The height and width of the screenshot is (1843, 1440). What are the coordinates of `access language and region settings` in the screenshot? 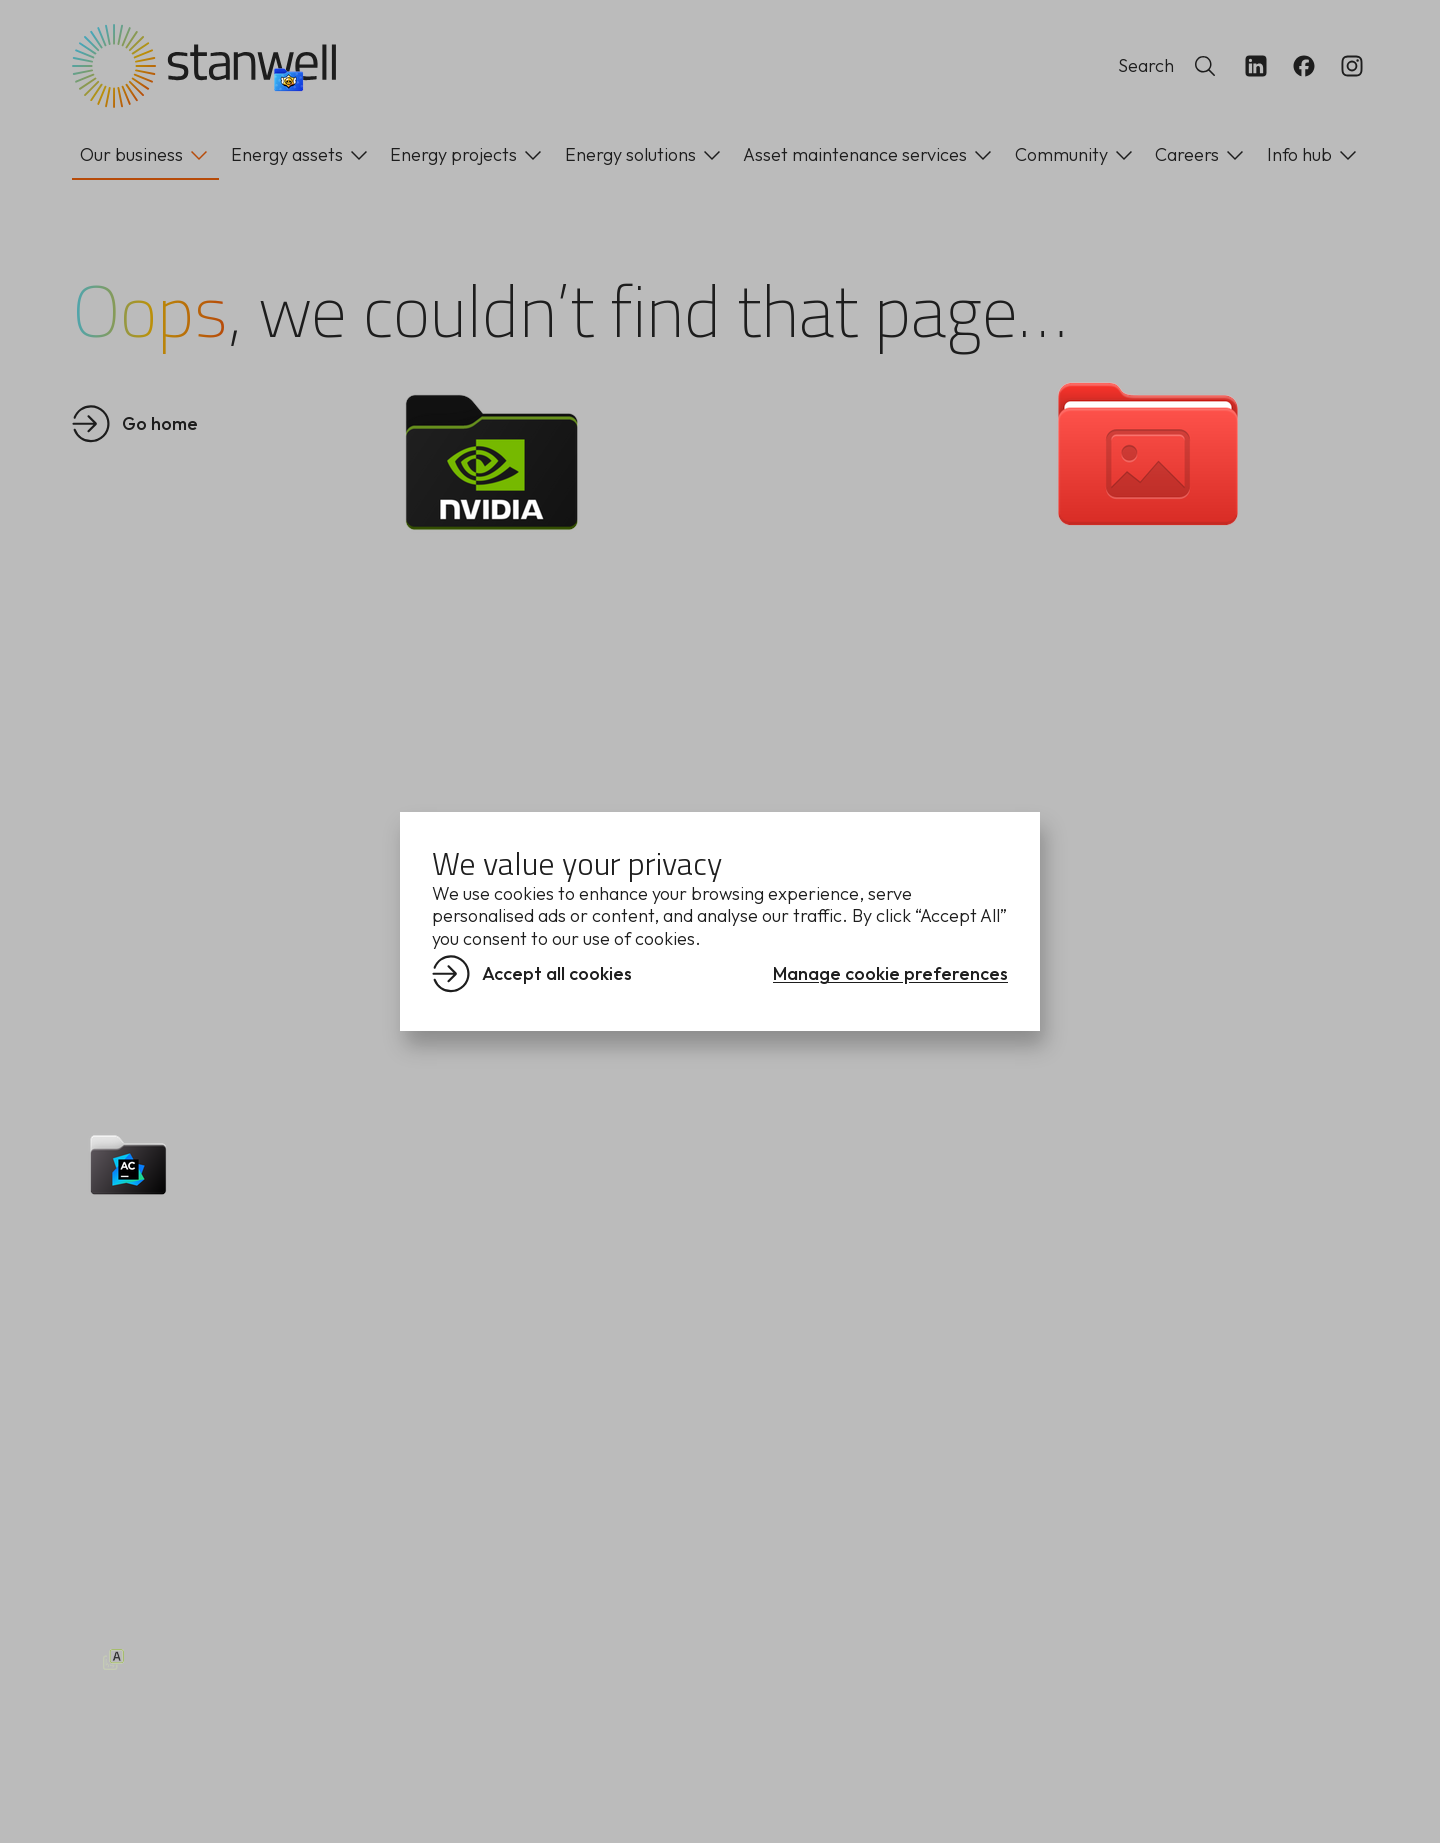 It's located at (113, 1659).